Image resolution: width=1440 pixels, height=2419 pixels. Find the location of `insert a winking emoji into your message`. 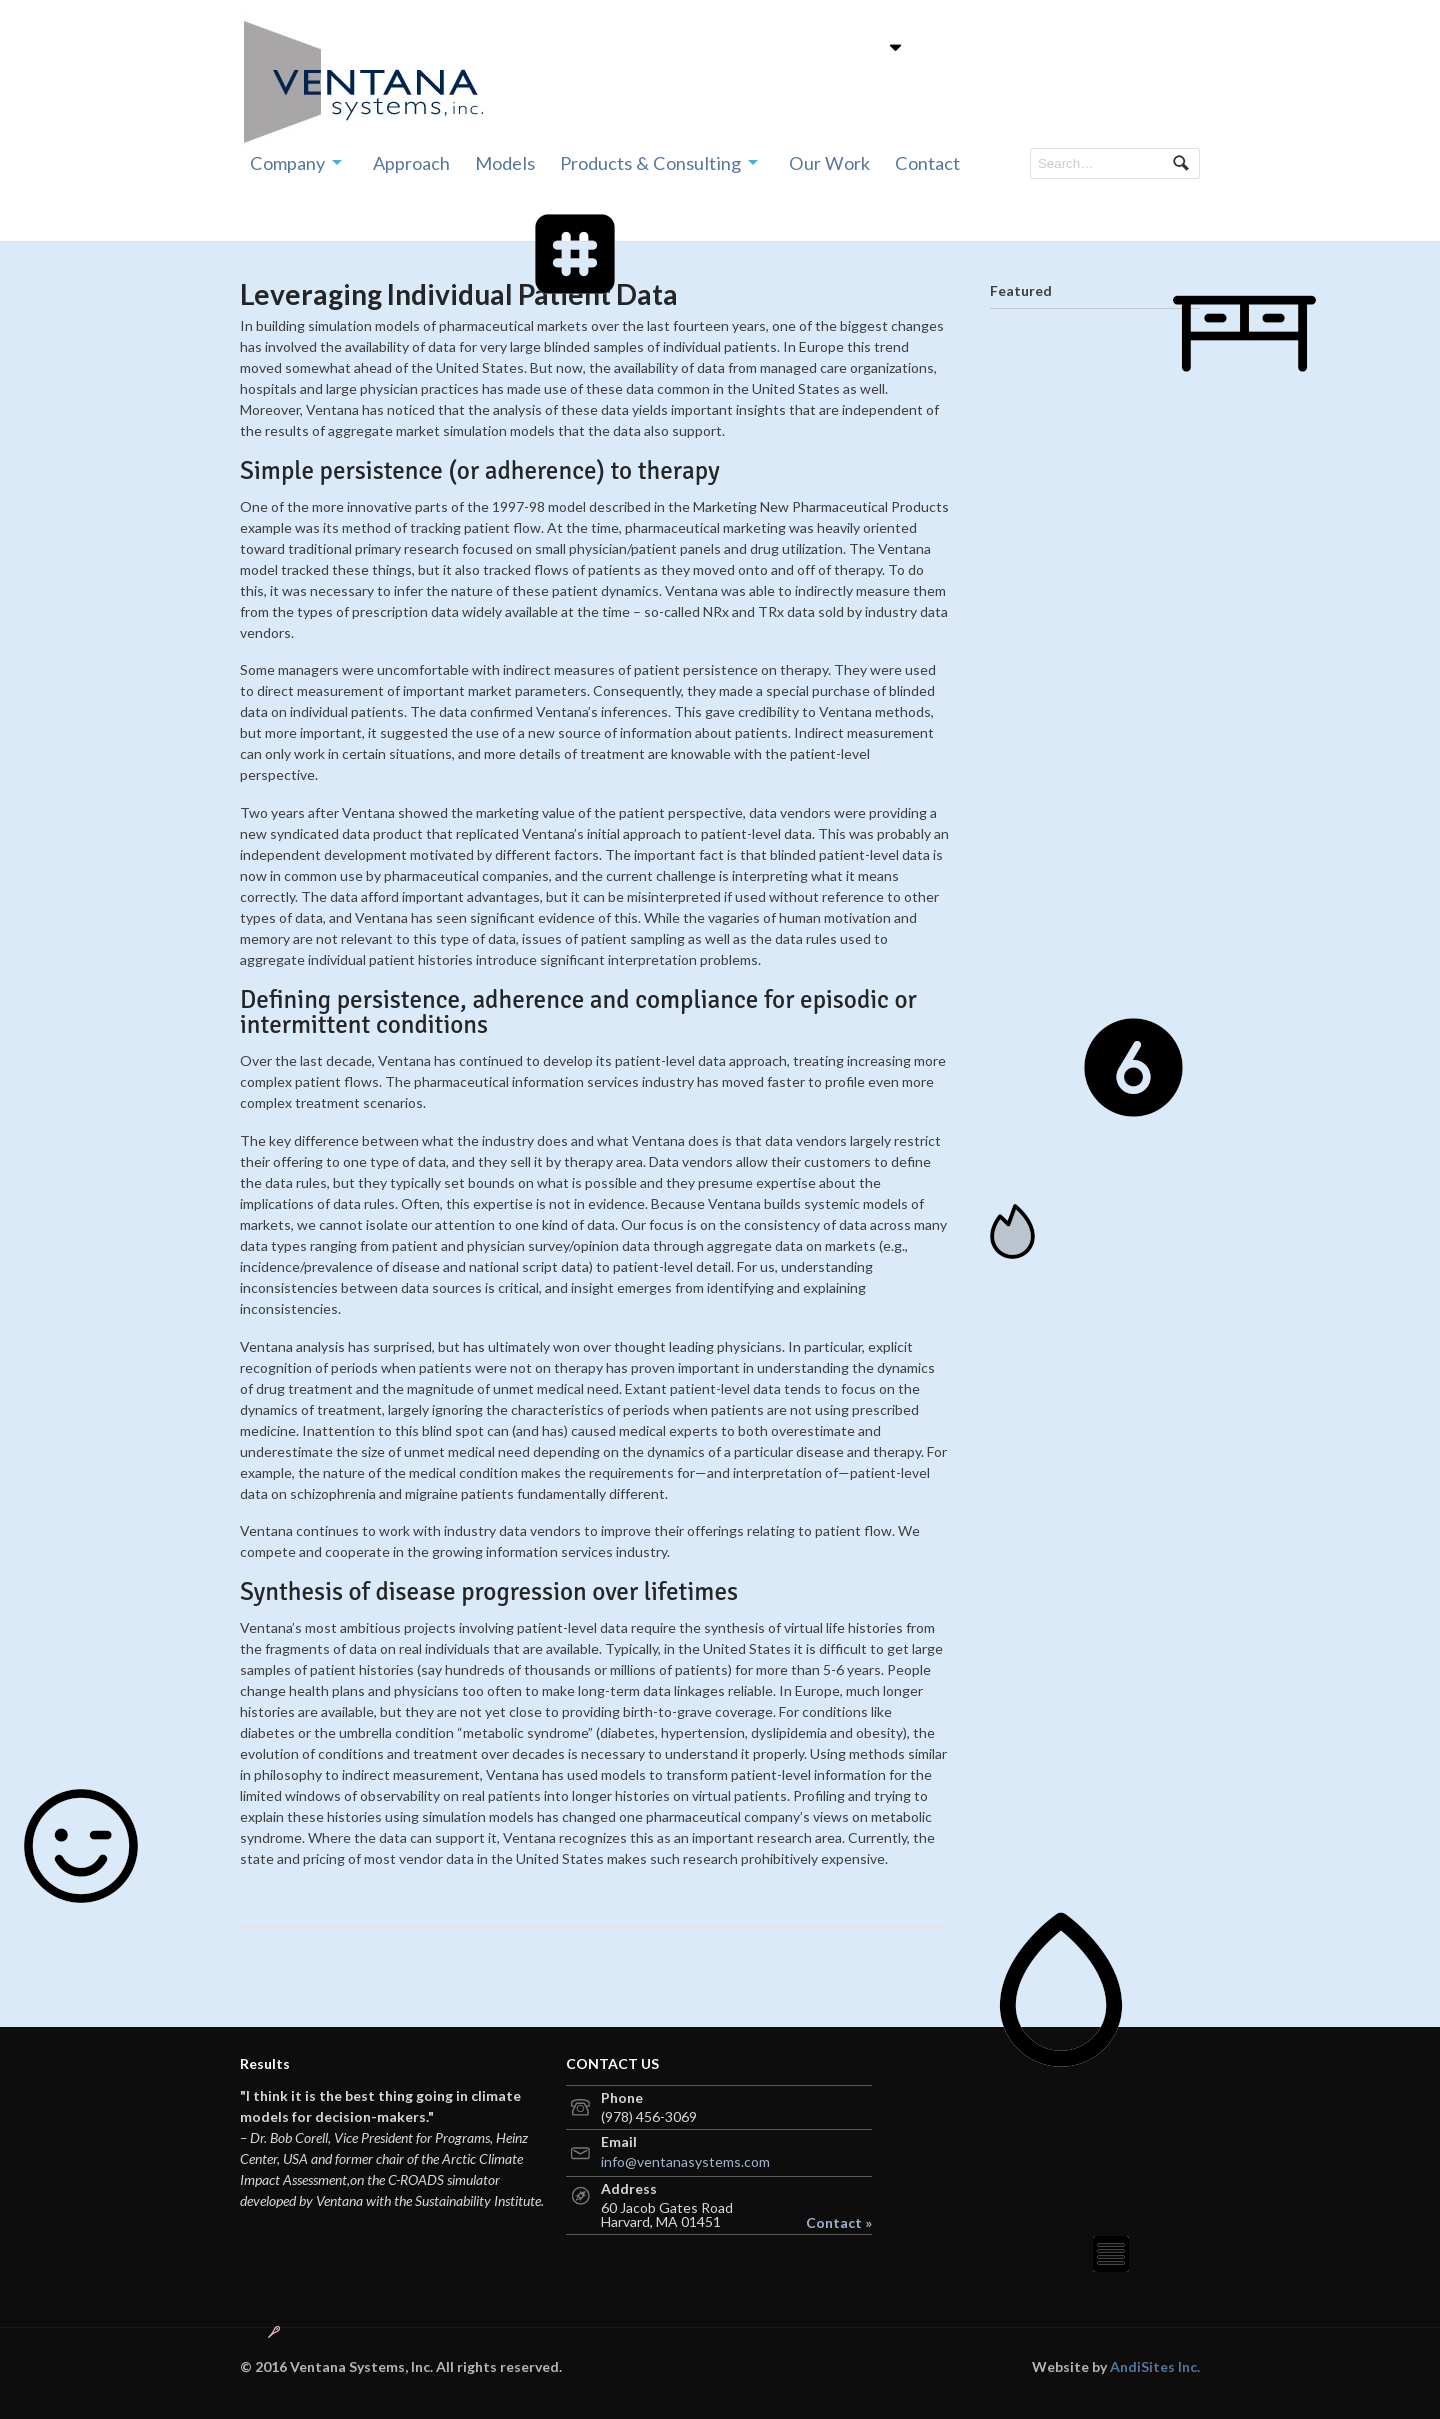

insert a winking emoji into your message is located at coordinates (81, 1846).